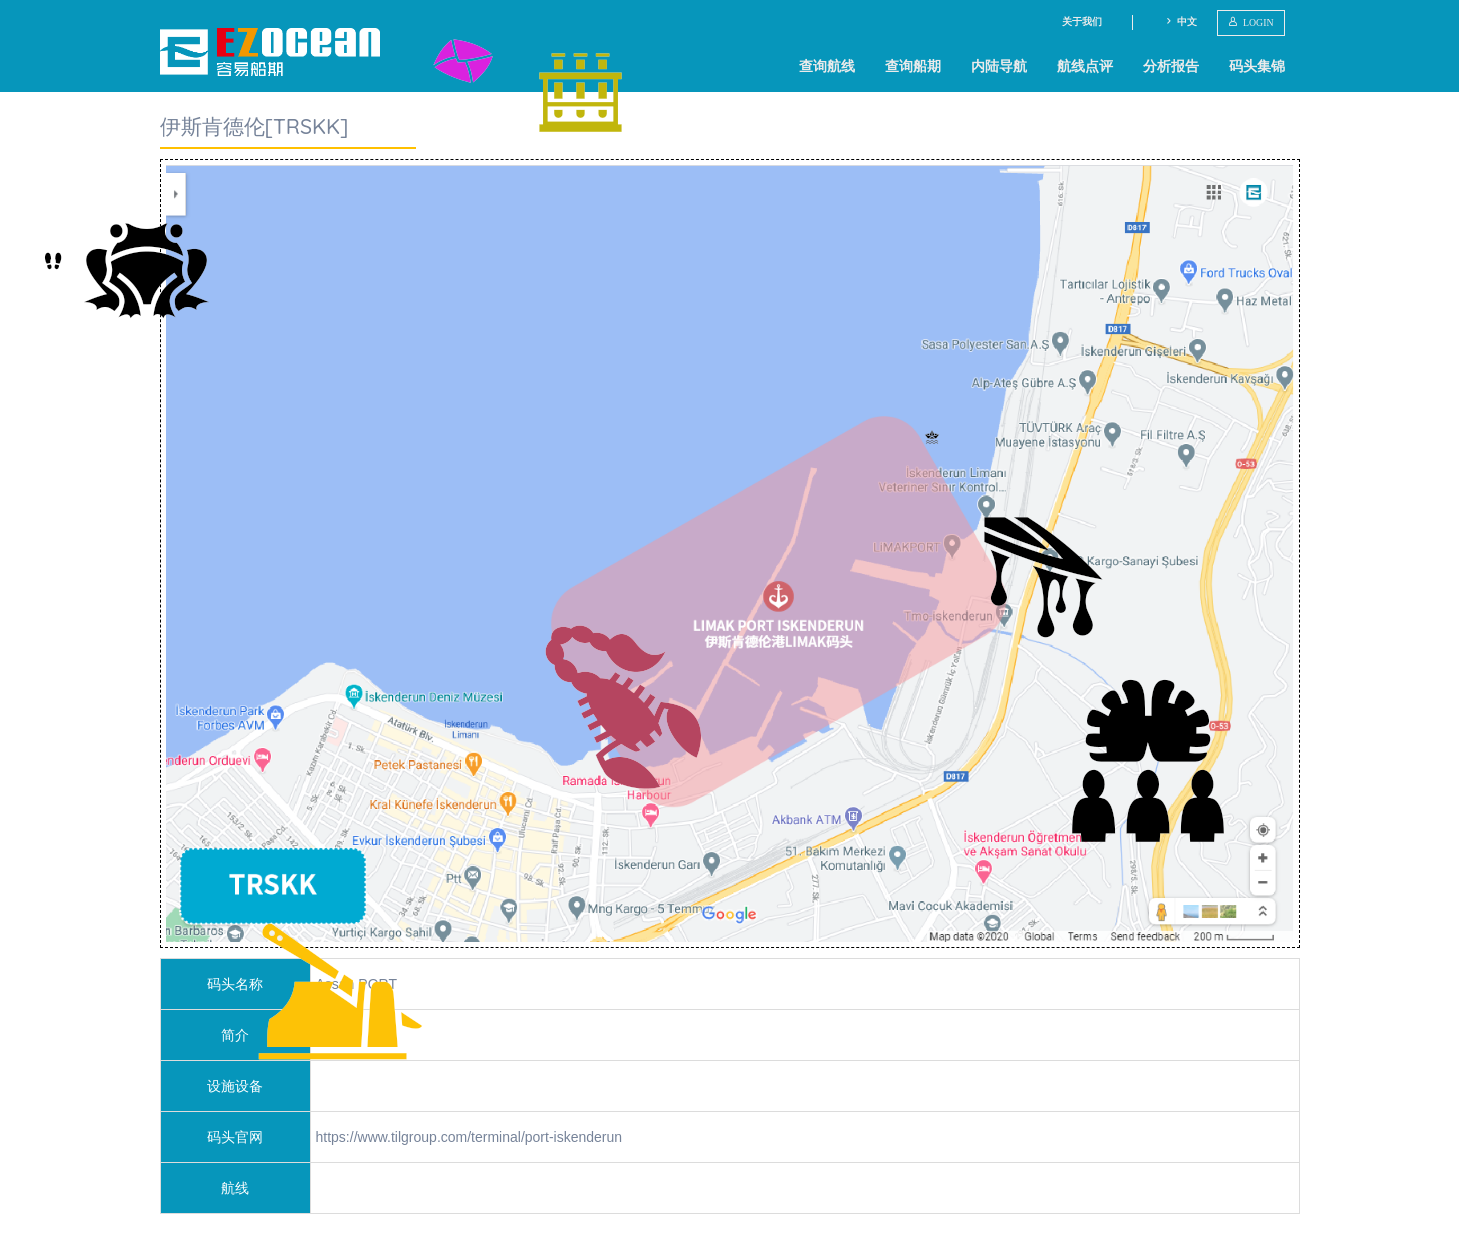 This screenshot has width=1459, height=1244. What do you see at coordinates (1148, 761) in the screenshot?
I see `access collaborative brainstorming features` at bounding box center [1148, 761].